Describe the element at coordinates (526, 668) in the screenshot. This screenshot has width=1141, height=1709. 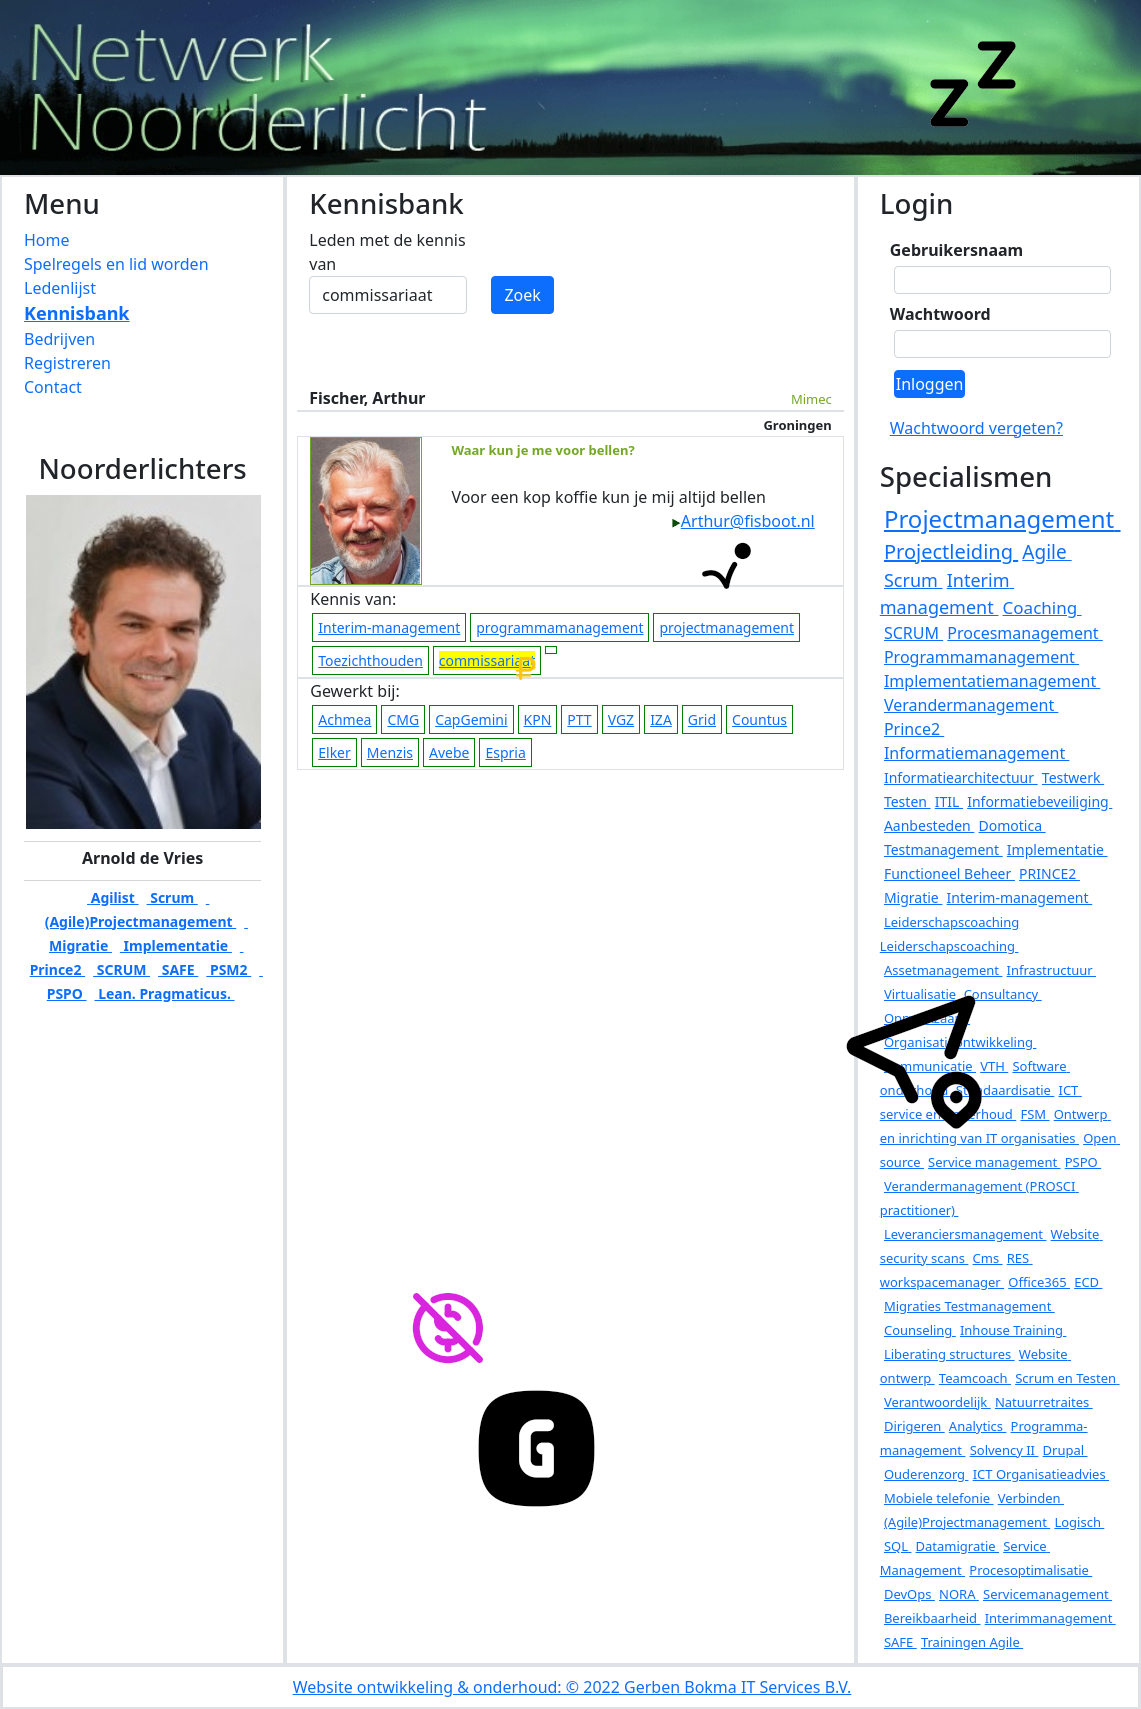
I see `indicates russian ruble currency` at that location.